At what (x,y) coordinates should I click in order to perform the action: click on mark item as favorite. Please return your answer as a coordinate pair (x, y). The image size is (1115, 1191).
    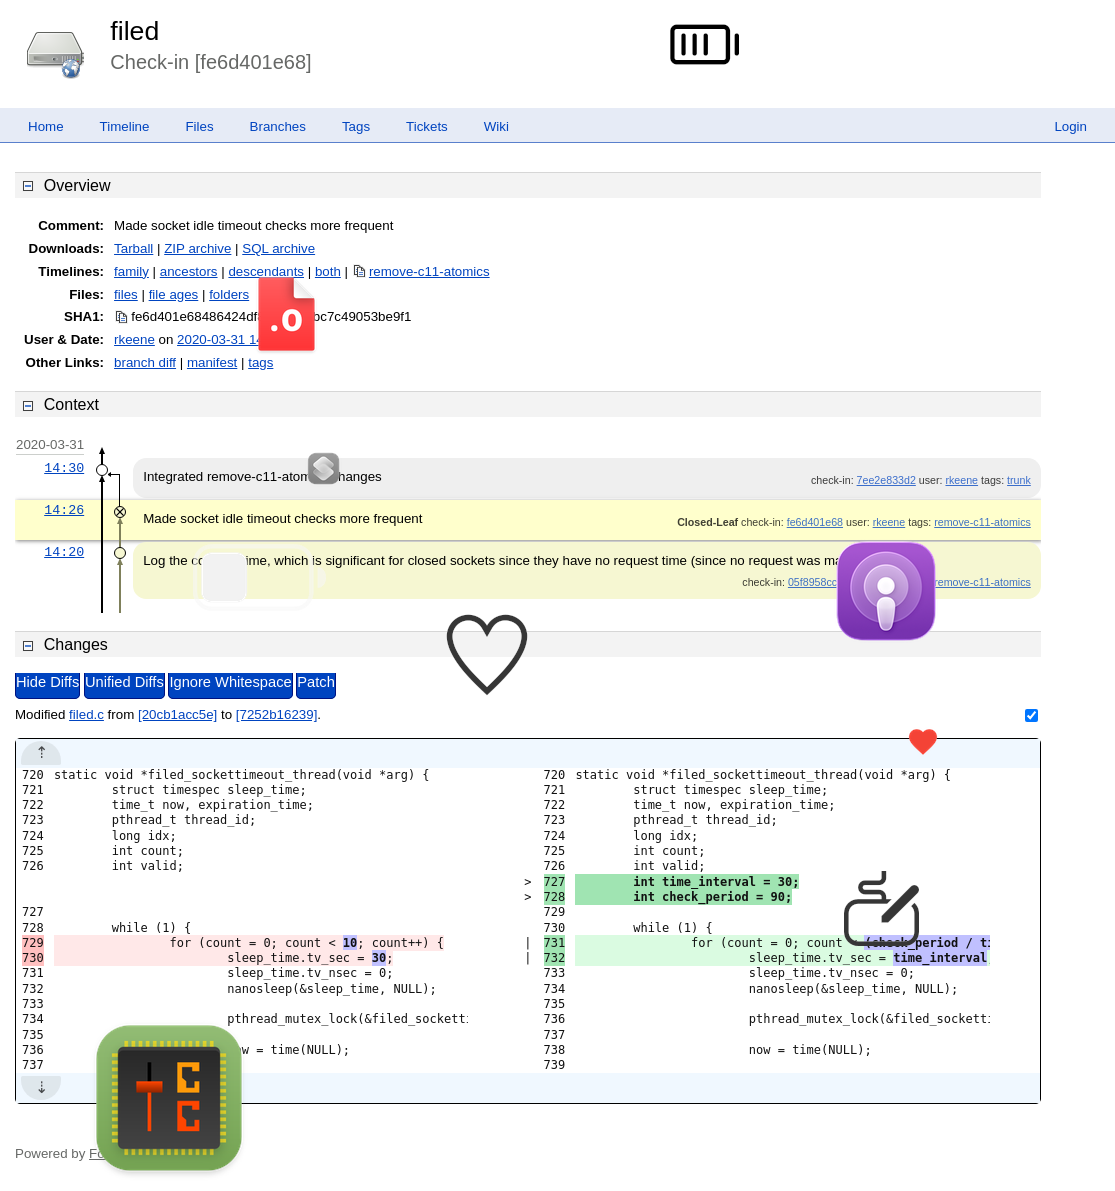
    Looking at the image, I should click on (923, 742).